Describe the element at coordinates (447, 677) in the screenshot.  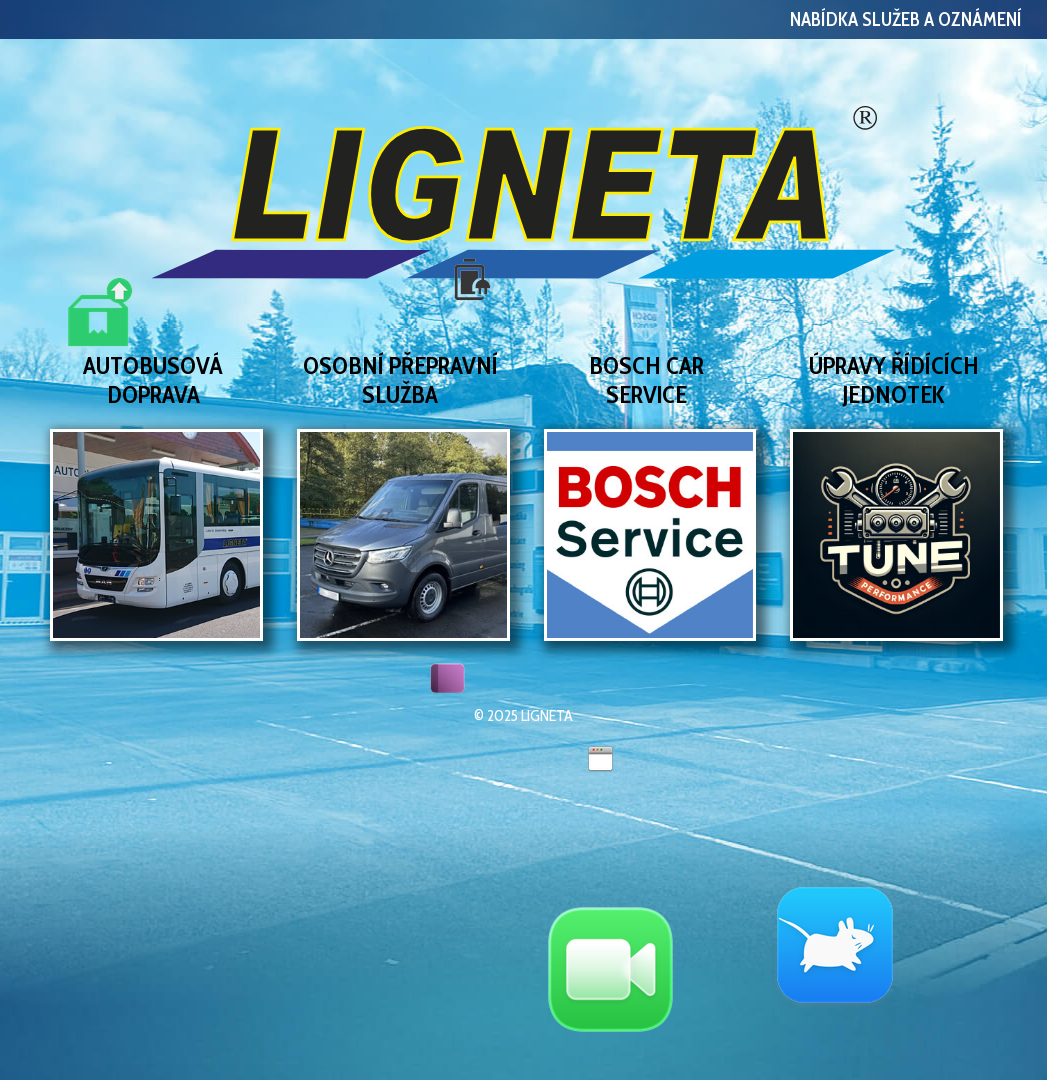
I see `access desktop folder` at that location.